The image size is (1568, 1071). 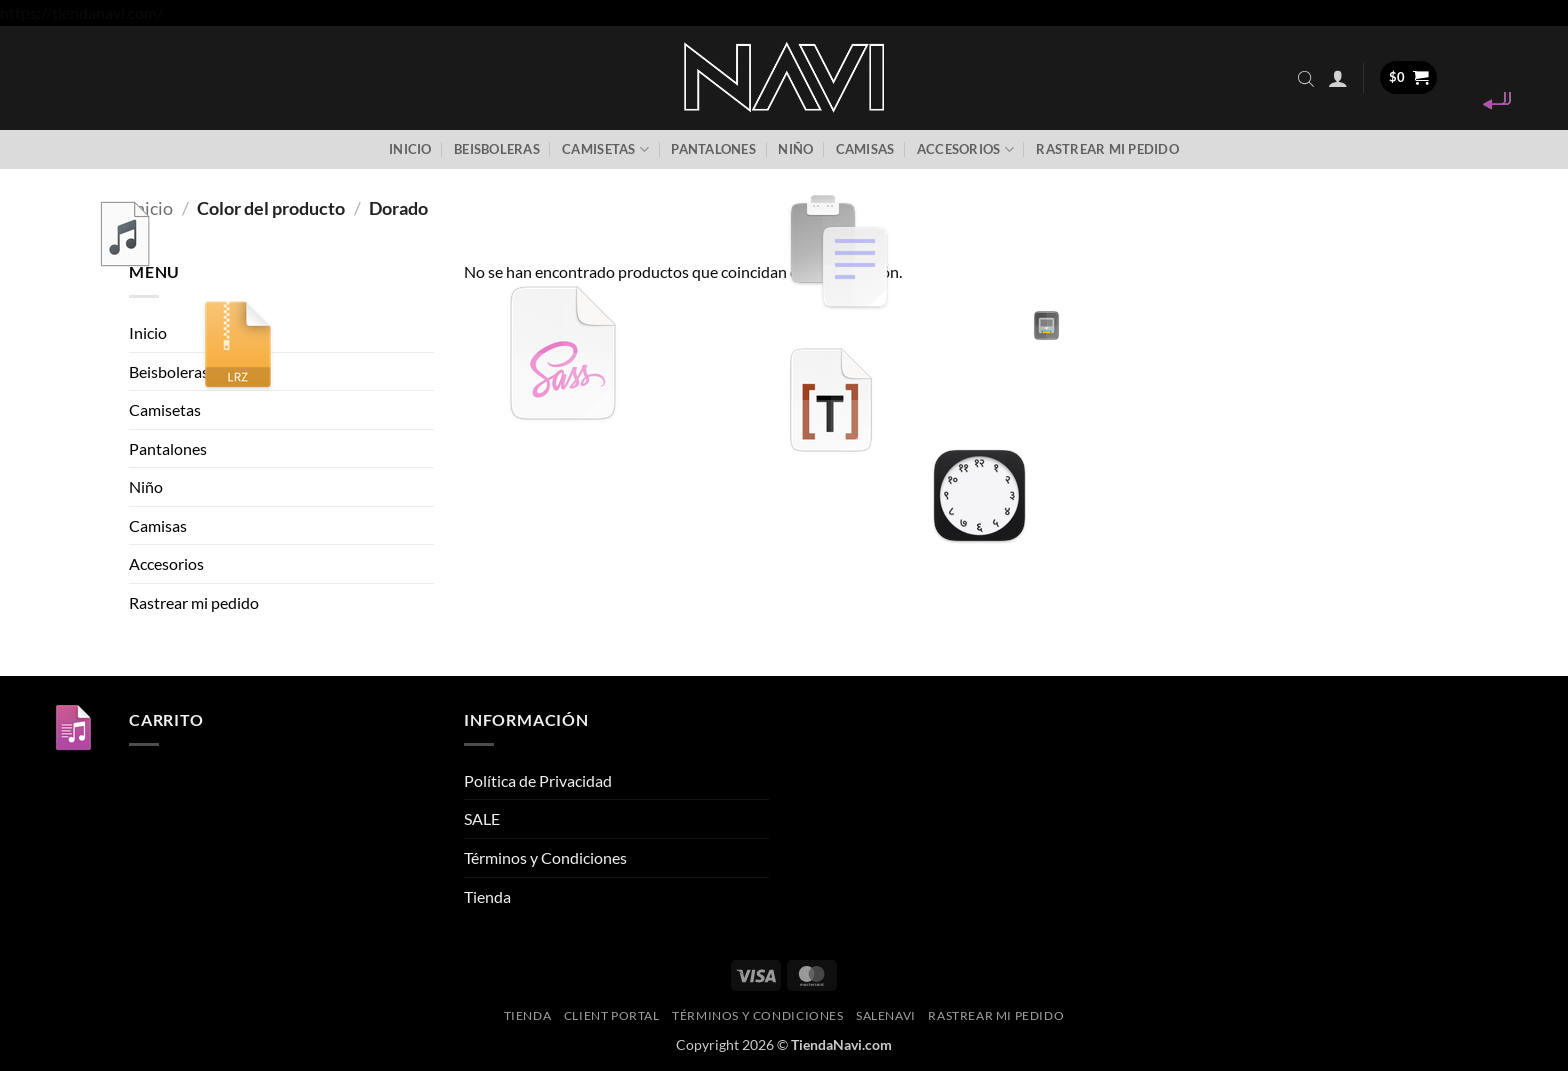 What do you see at coordinates (125, 234) in the screenshot?
I see `open an audio or music file` at bounding box center [125, 234].